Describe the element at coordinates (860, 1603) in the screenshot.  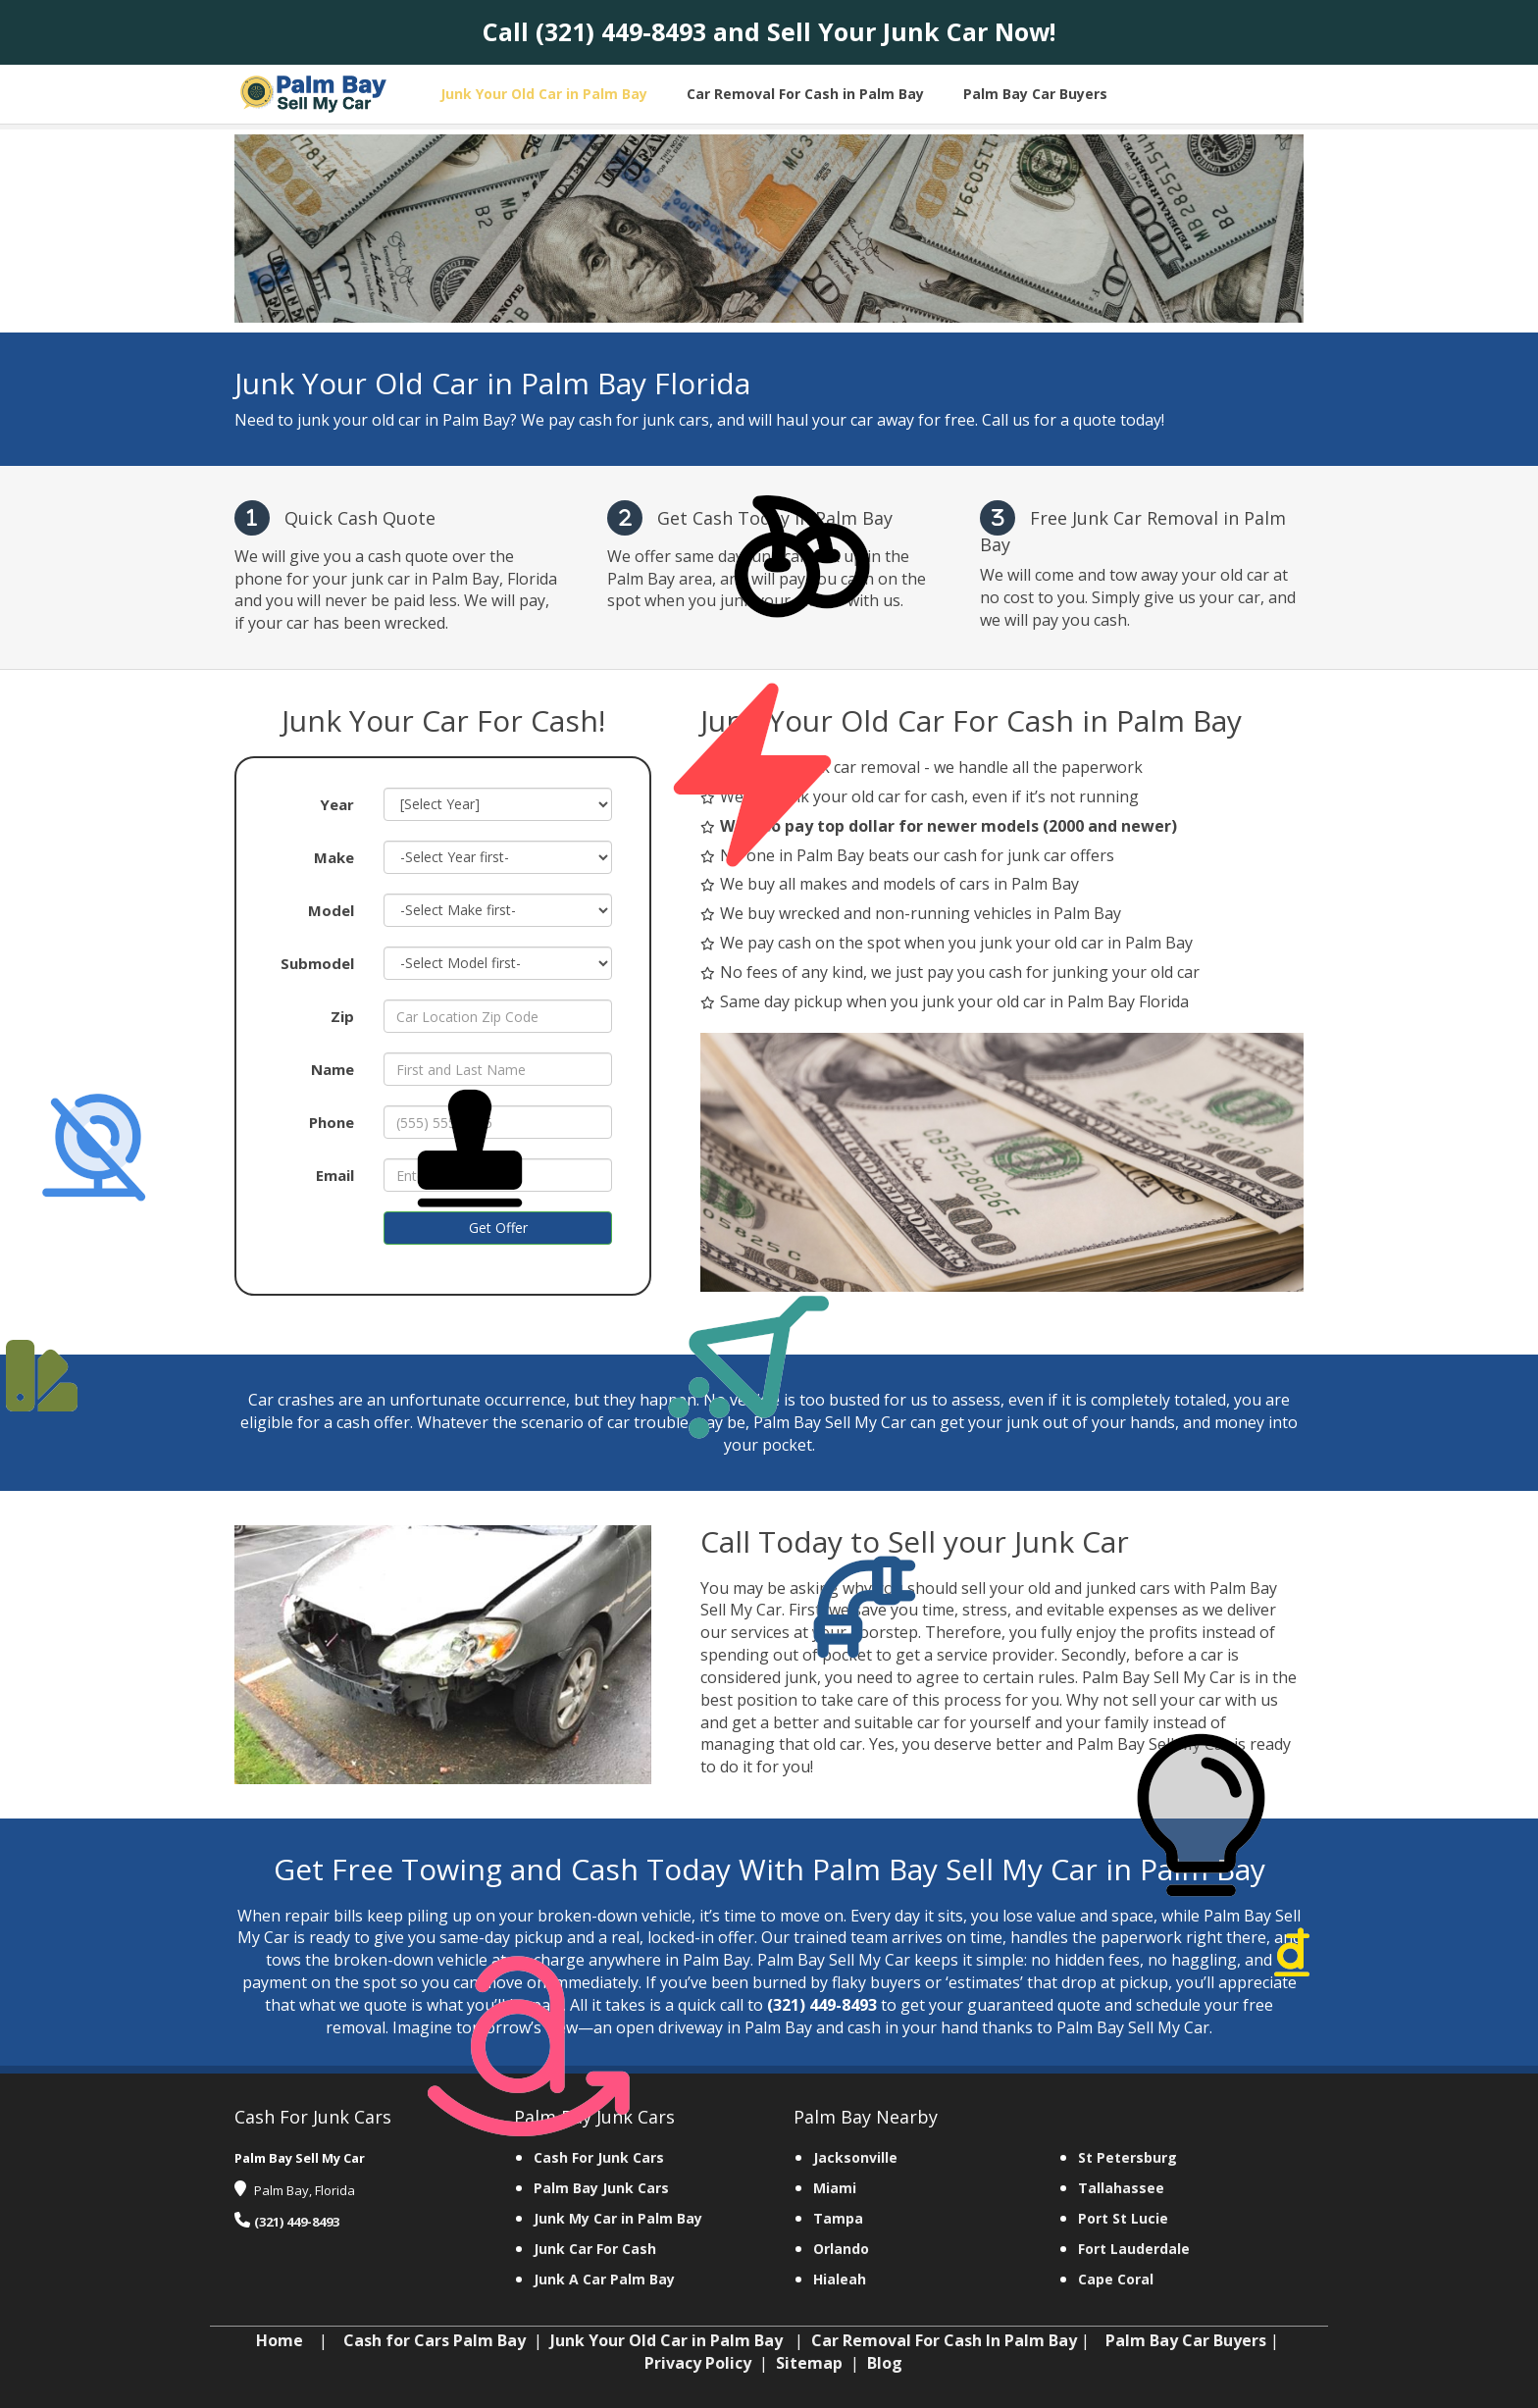
I see `plumbing or pipe-related settings` at that location.